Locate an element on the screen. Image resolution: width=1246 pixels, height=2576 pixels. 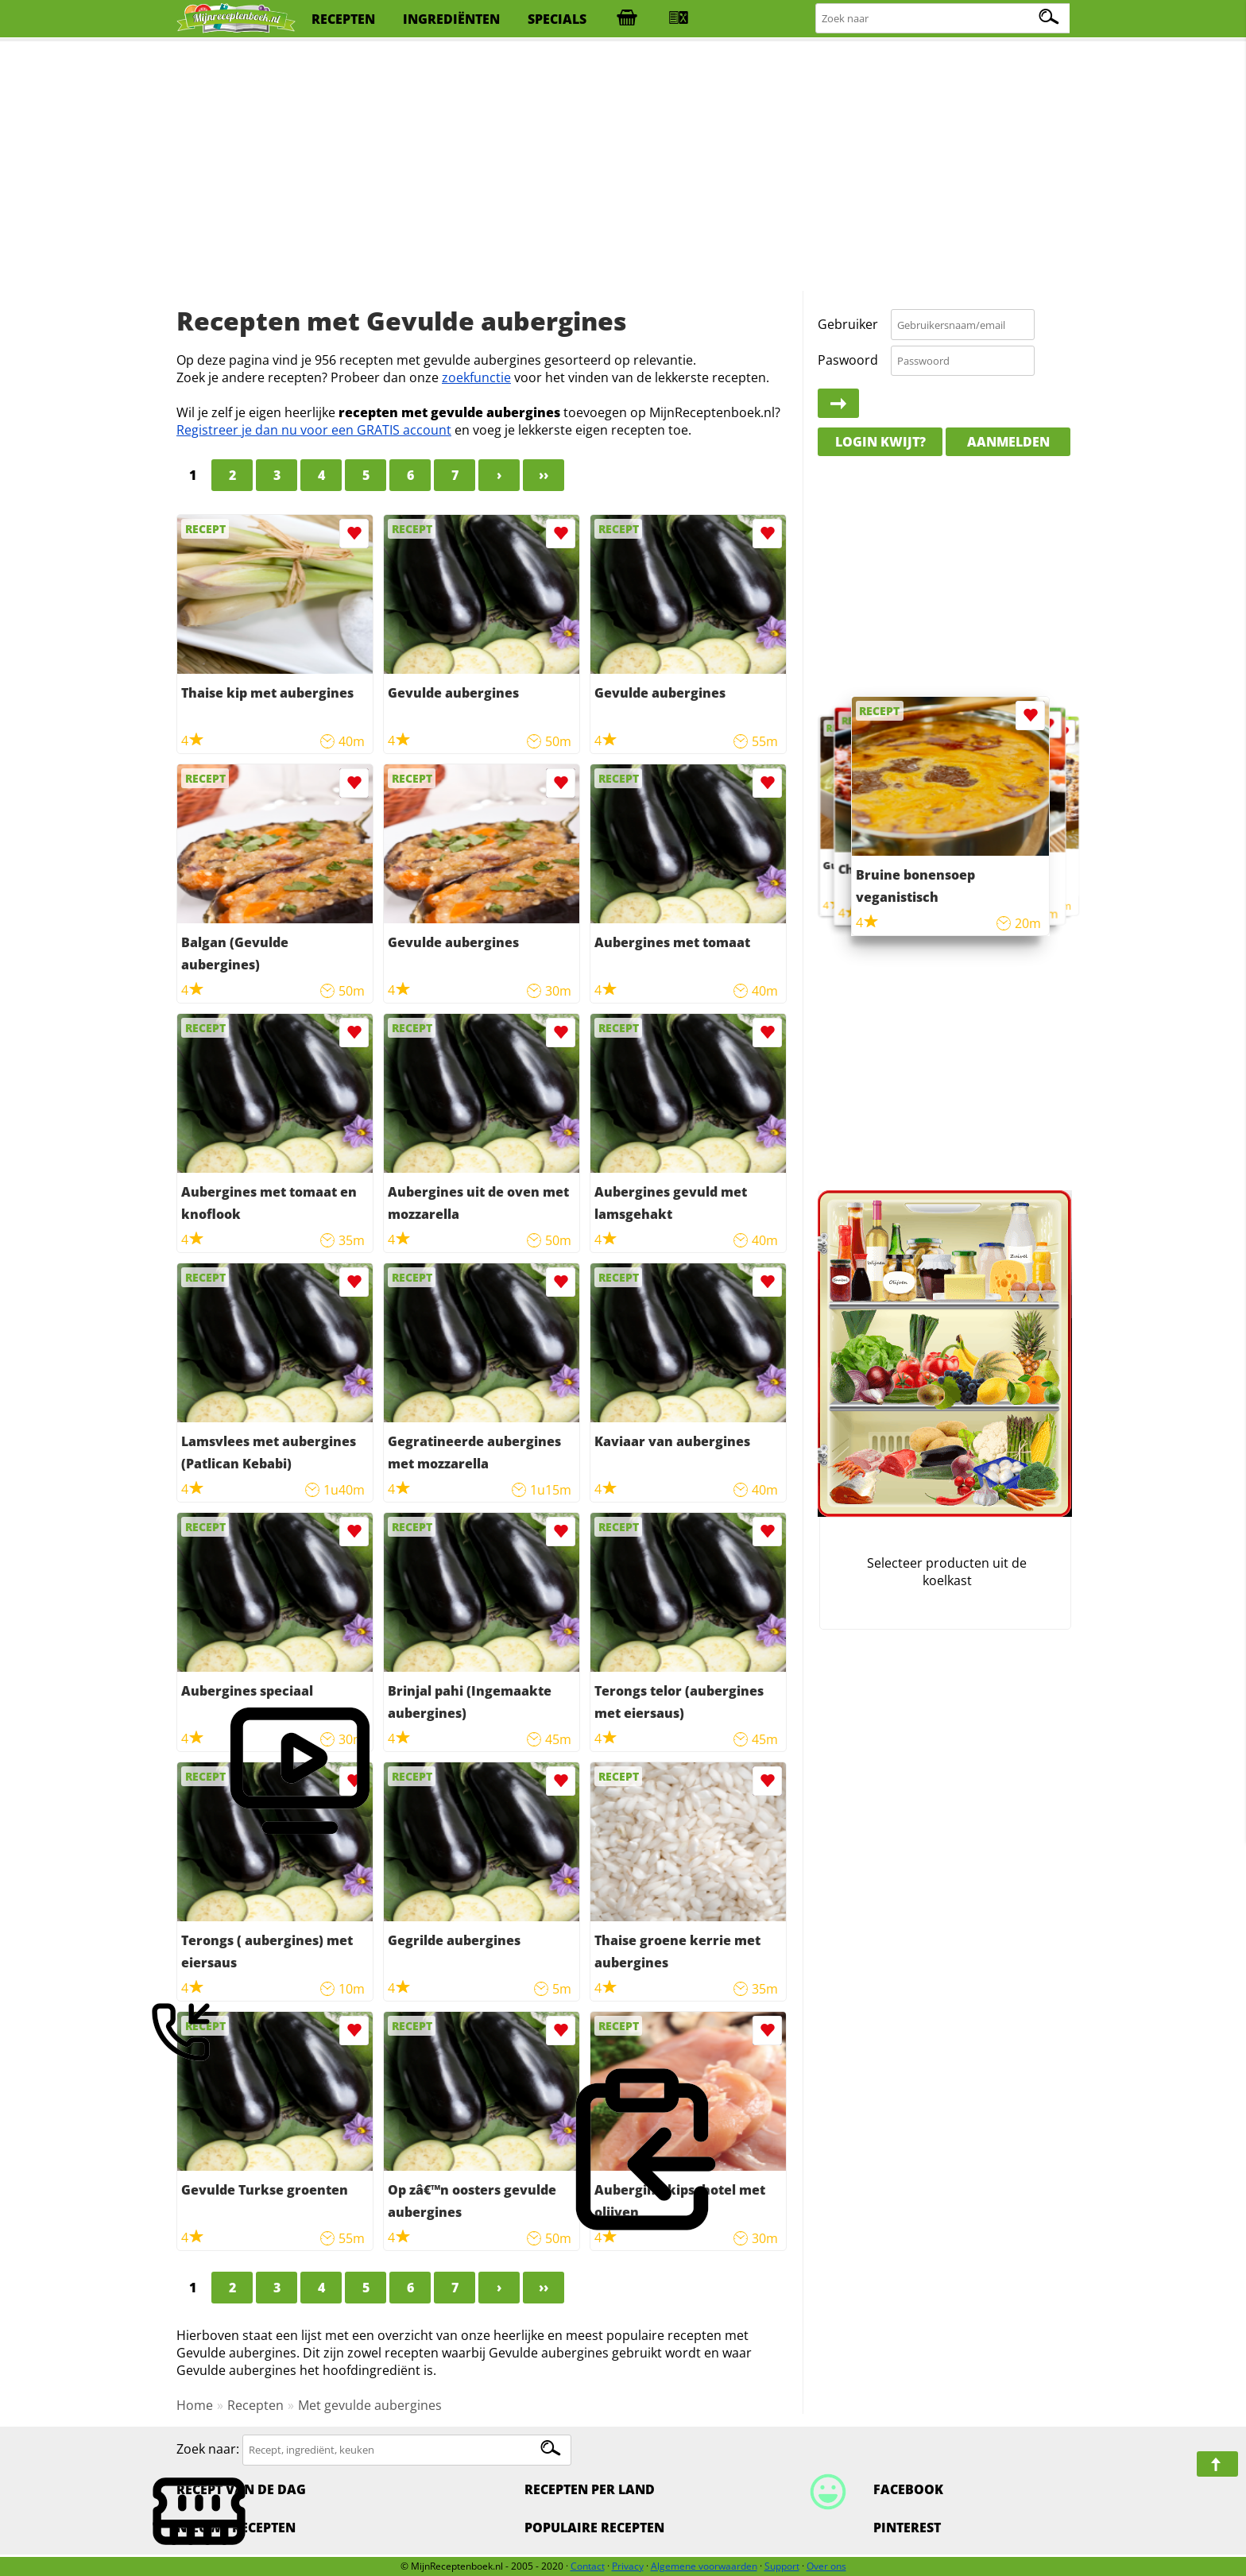
access storage or memory settings is located at coordinates (199, 2511).